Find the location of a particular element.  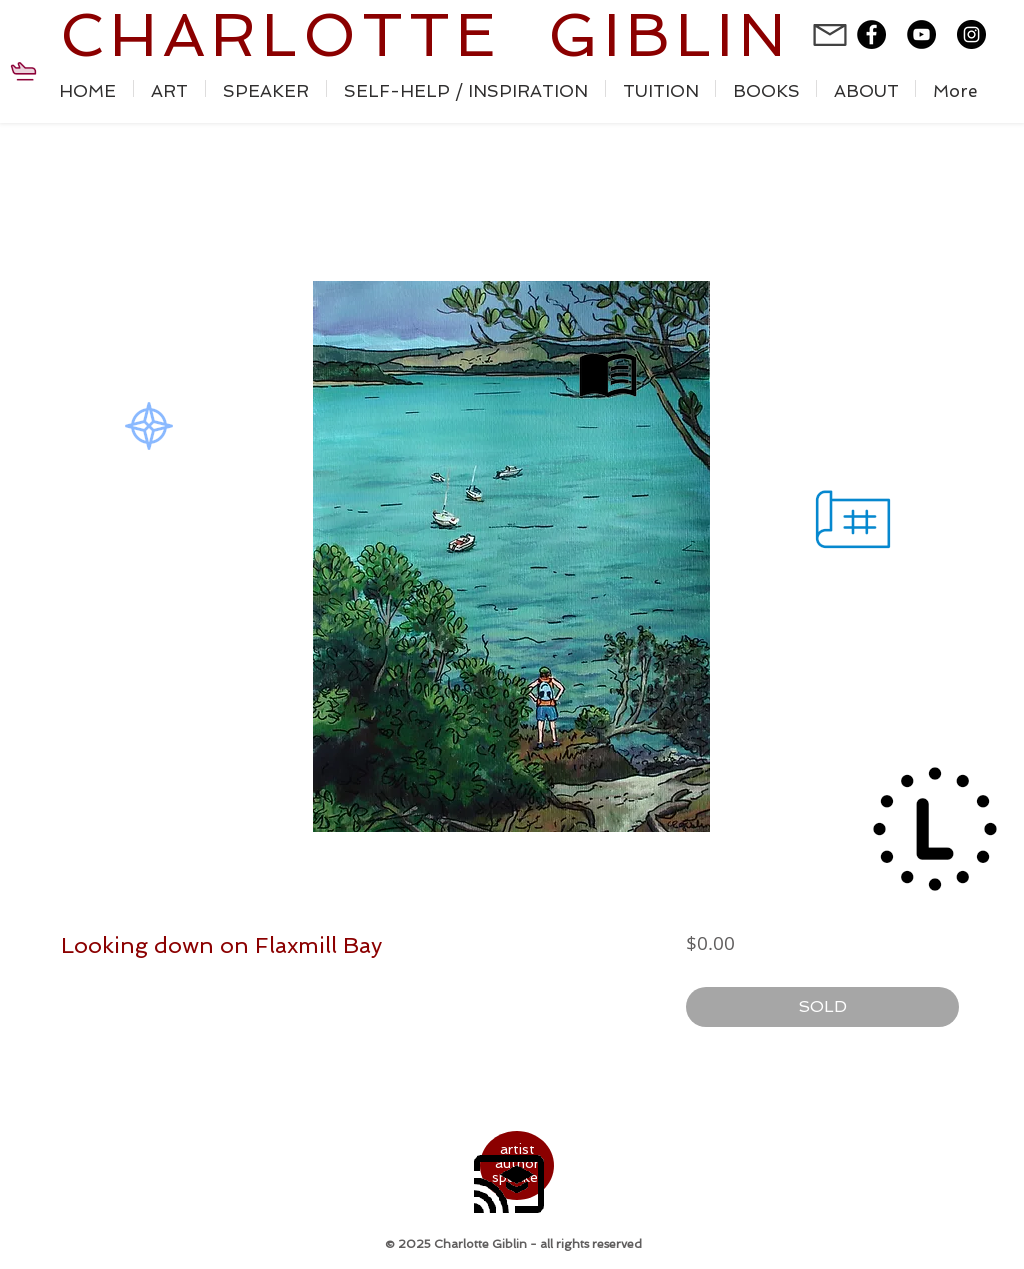

open menu or documentation is located at coordinates (608, 373).